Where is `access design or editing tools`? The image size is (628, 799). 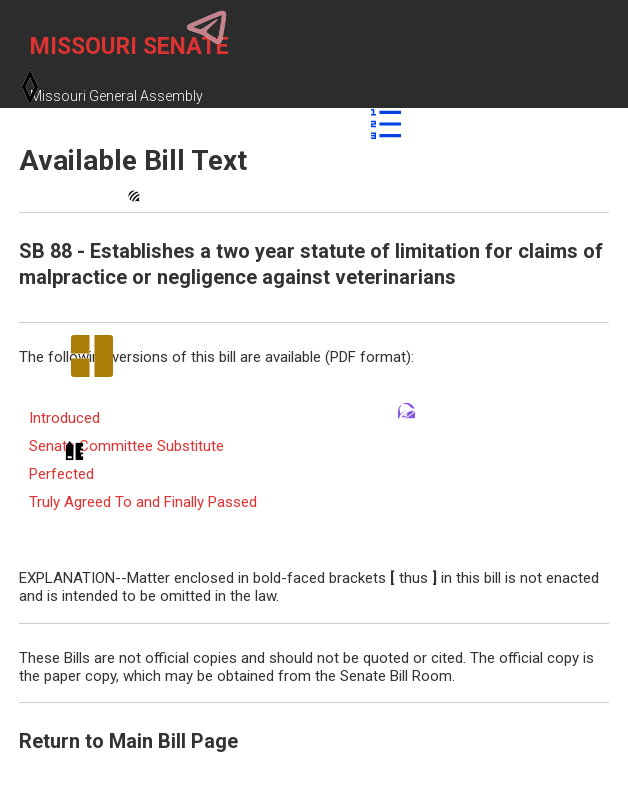 access design or editing tools is located at coordinates (74, 450).